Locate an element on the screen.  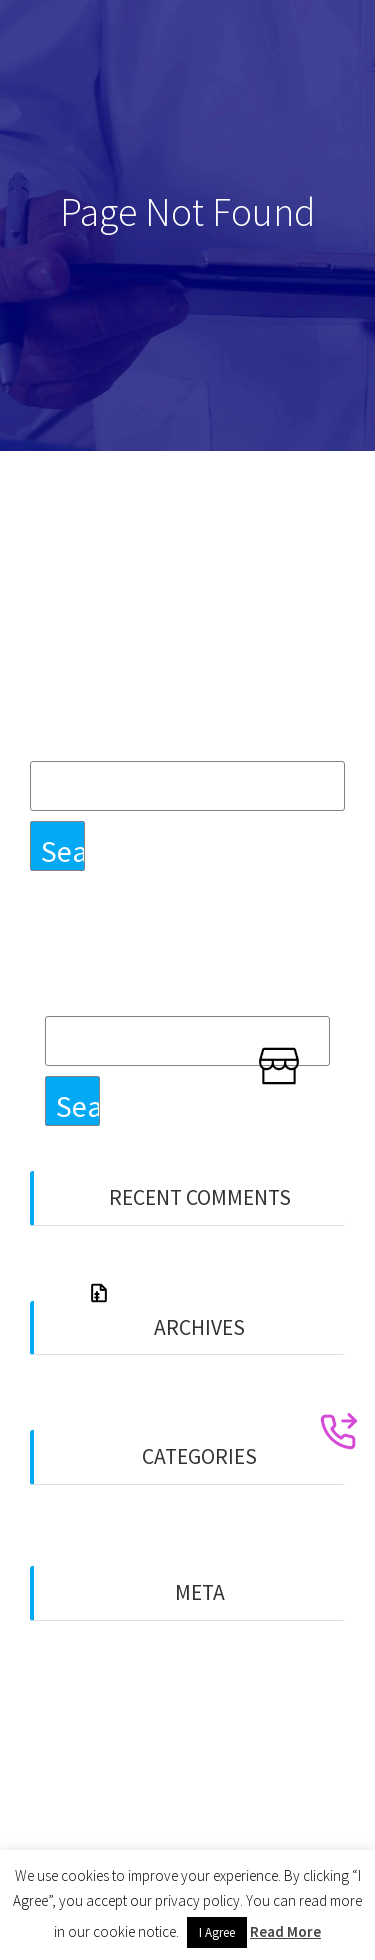
forward an incoming call is located at coordinates (338, 1432).